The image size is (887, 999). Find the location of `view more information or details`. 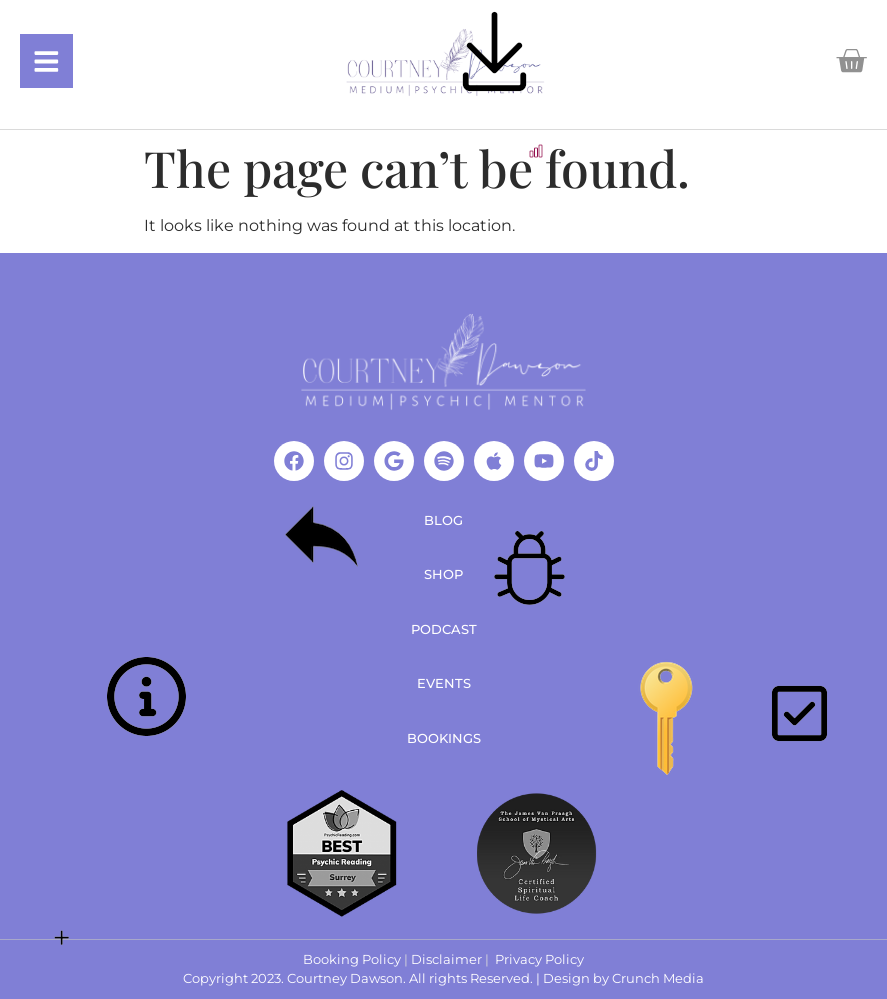

view more information or details is located at coordinates (146, 696).